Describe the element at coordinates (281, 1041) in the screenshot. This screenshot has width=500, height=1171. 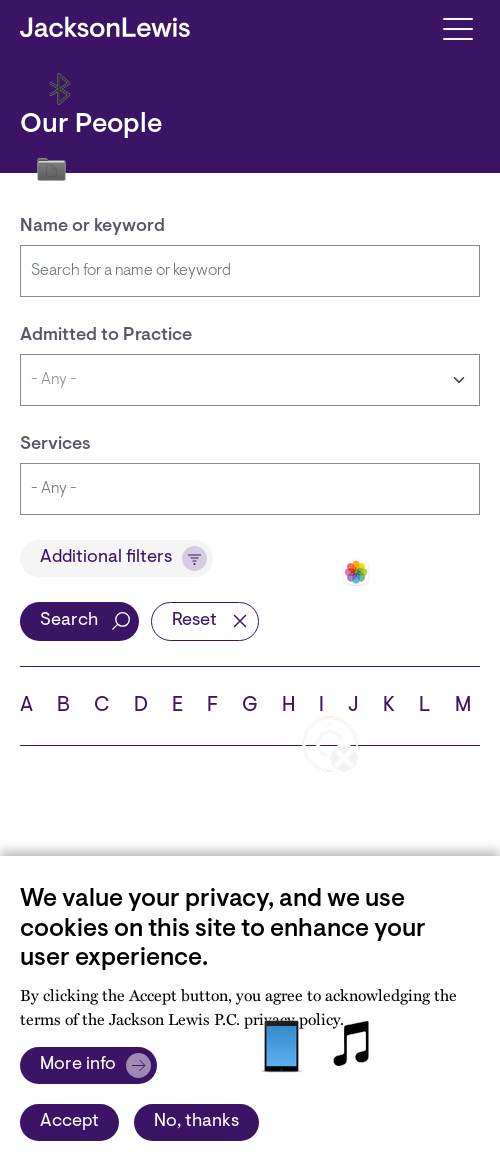
I see `iPad mini device connected via cellular` at that location.